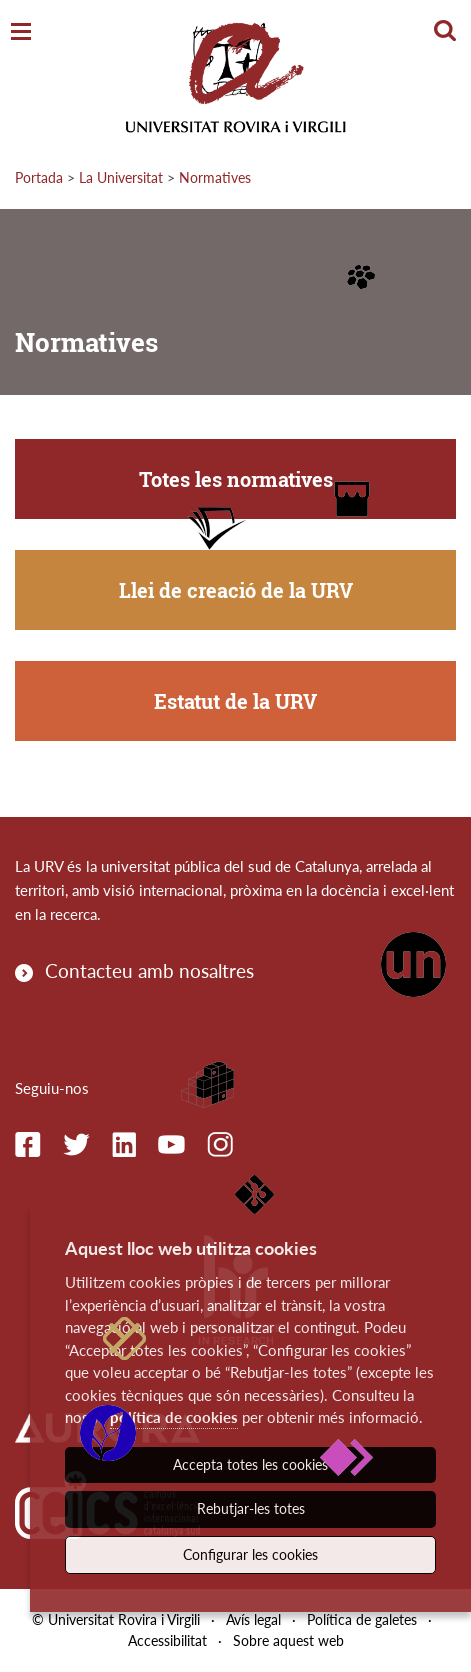 This screenshot has height=1672, width=471. I want to click on visit the Python Package Index (PyPI) website, so click(207, 1084).